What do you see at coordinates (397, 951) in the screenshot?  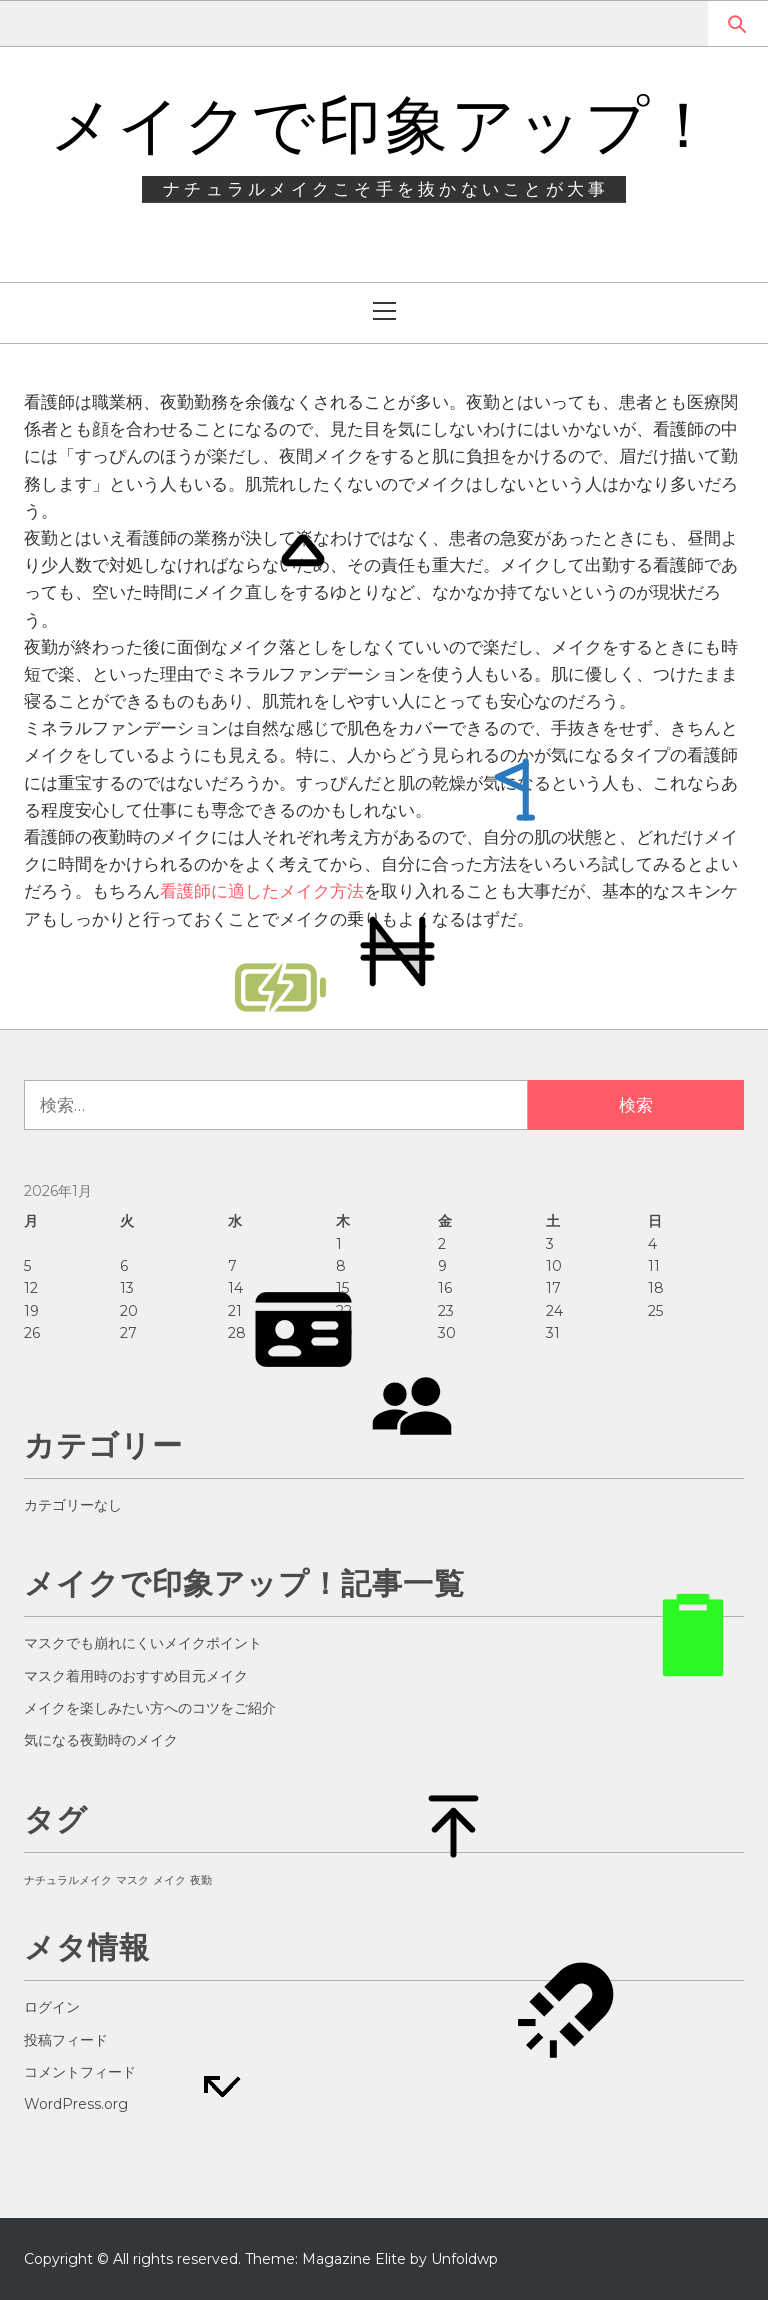 I see `view or select Nigerian naira currency` at bounding box center [397, 951].